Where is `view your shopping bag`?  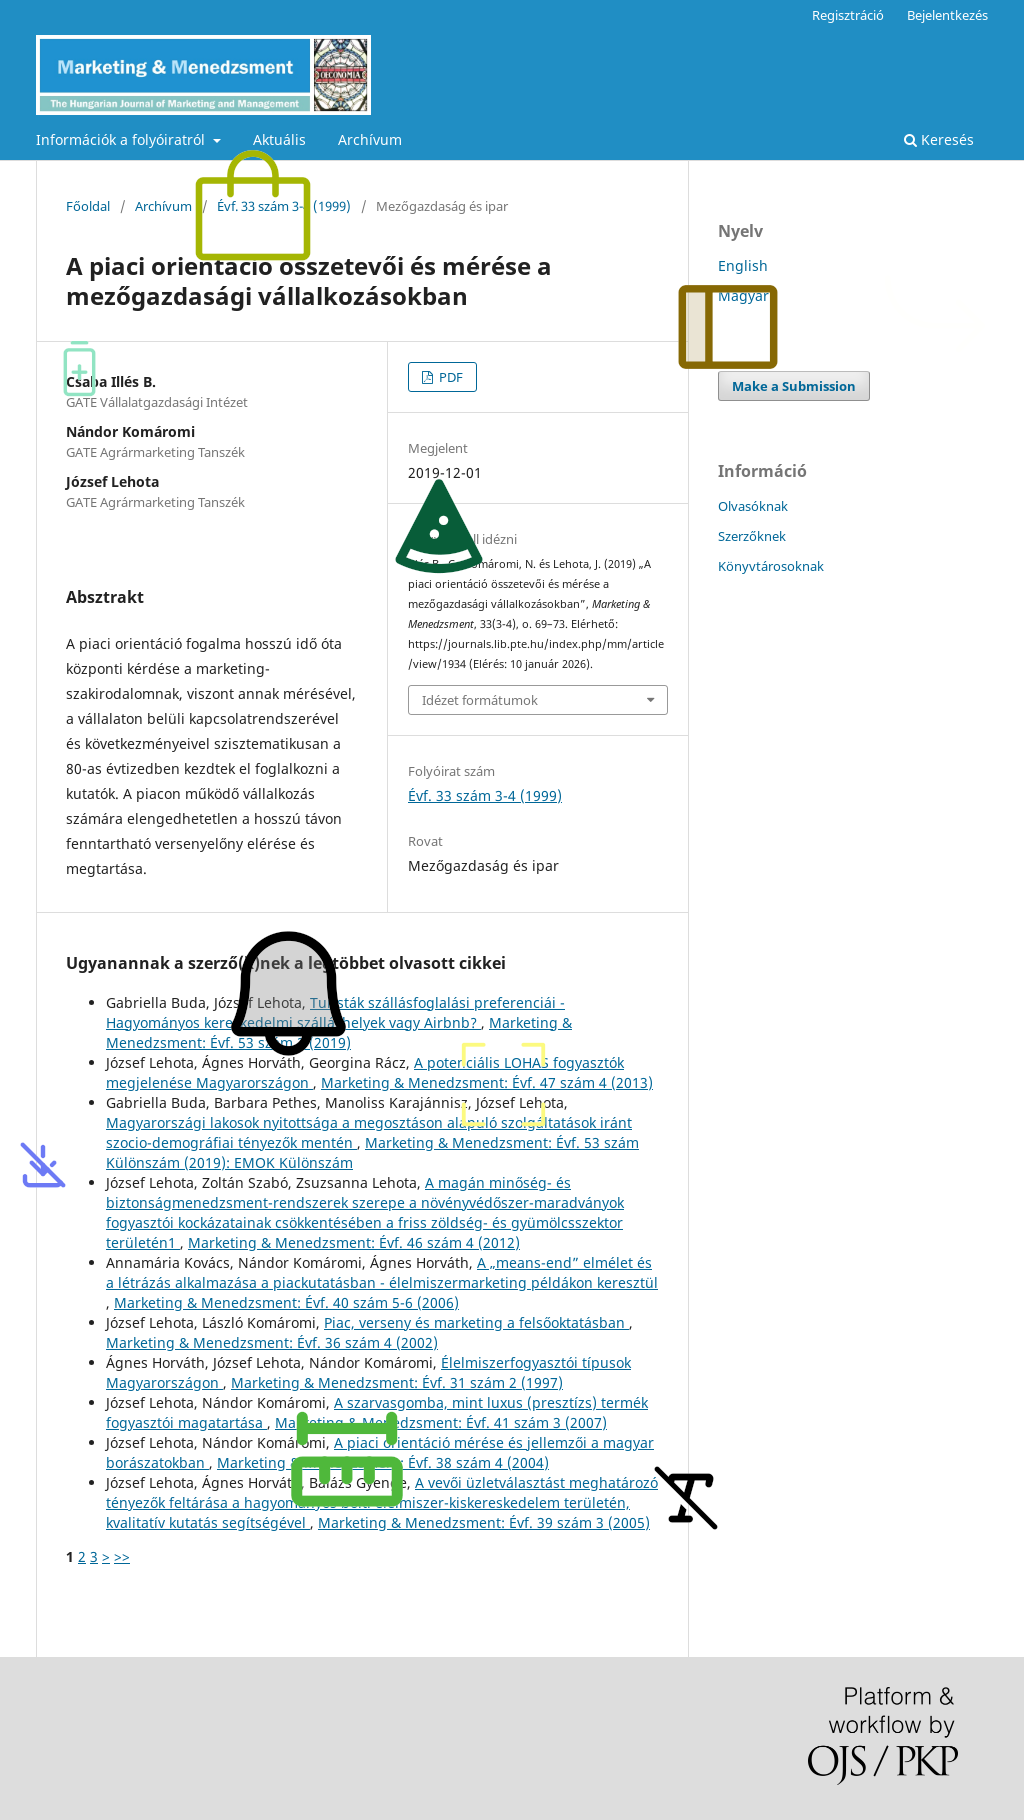 view your shopping bag is located at coordinates (253, 212).